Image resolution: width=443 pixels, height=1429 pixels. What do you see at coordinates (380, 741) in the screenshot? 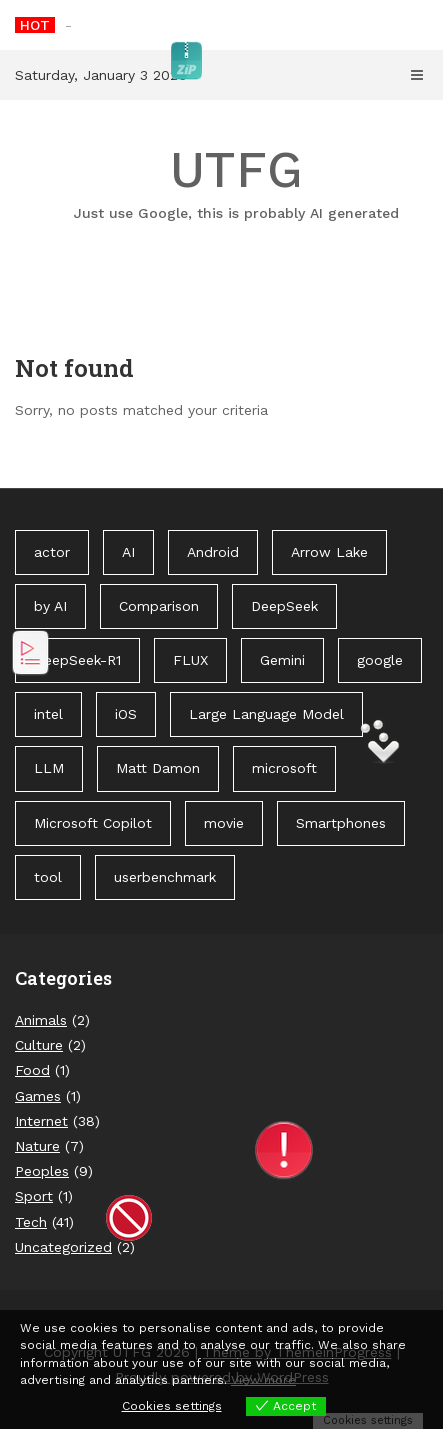
I see `jump to a specific location or section` at bounding box center [380, 741].